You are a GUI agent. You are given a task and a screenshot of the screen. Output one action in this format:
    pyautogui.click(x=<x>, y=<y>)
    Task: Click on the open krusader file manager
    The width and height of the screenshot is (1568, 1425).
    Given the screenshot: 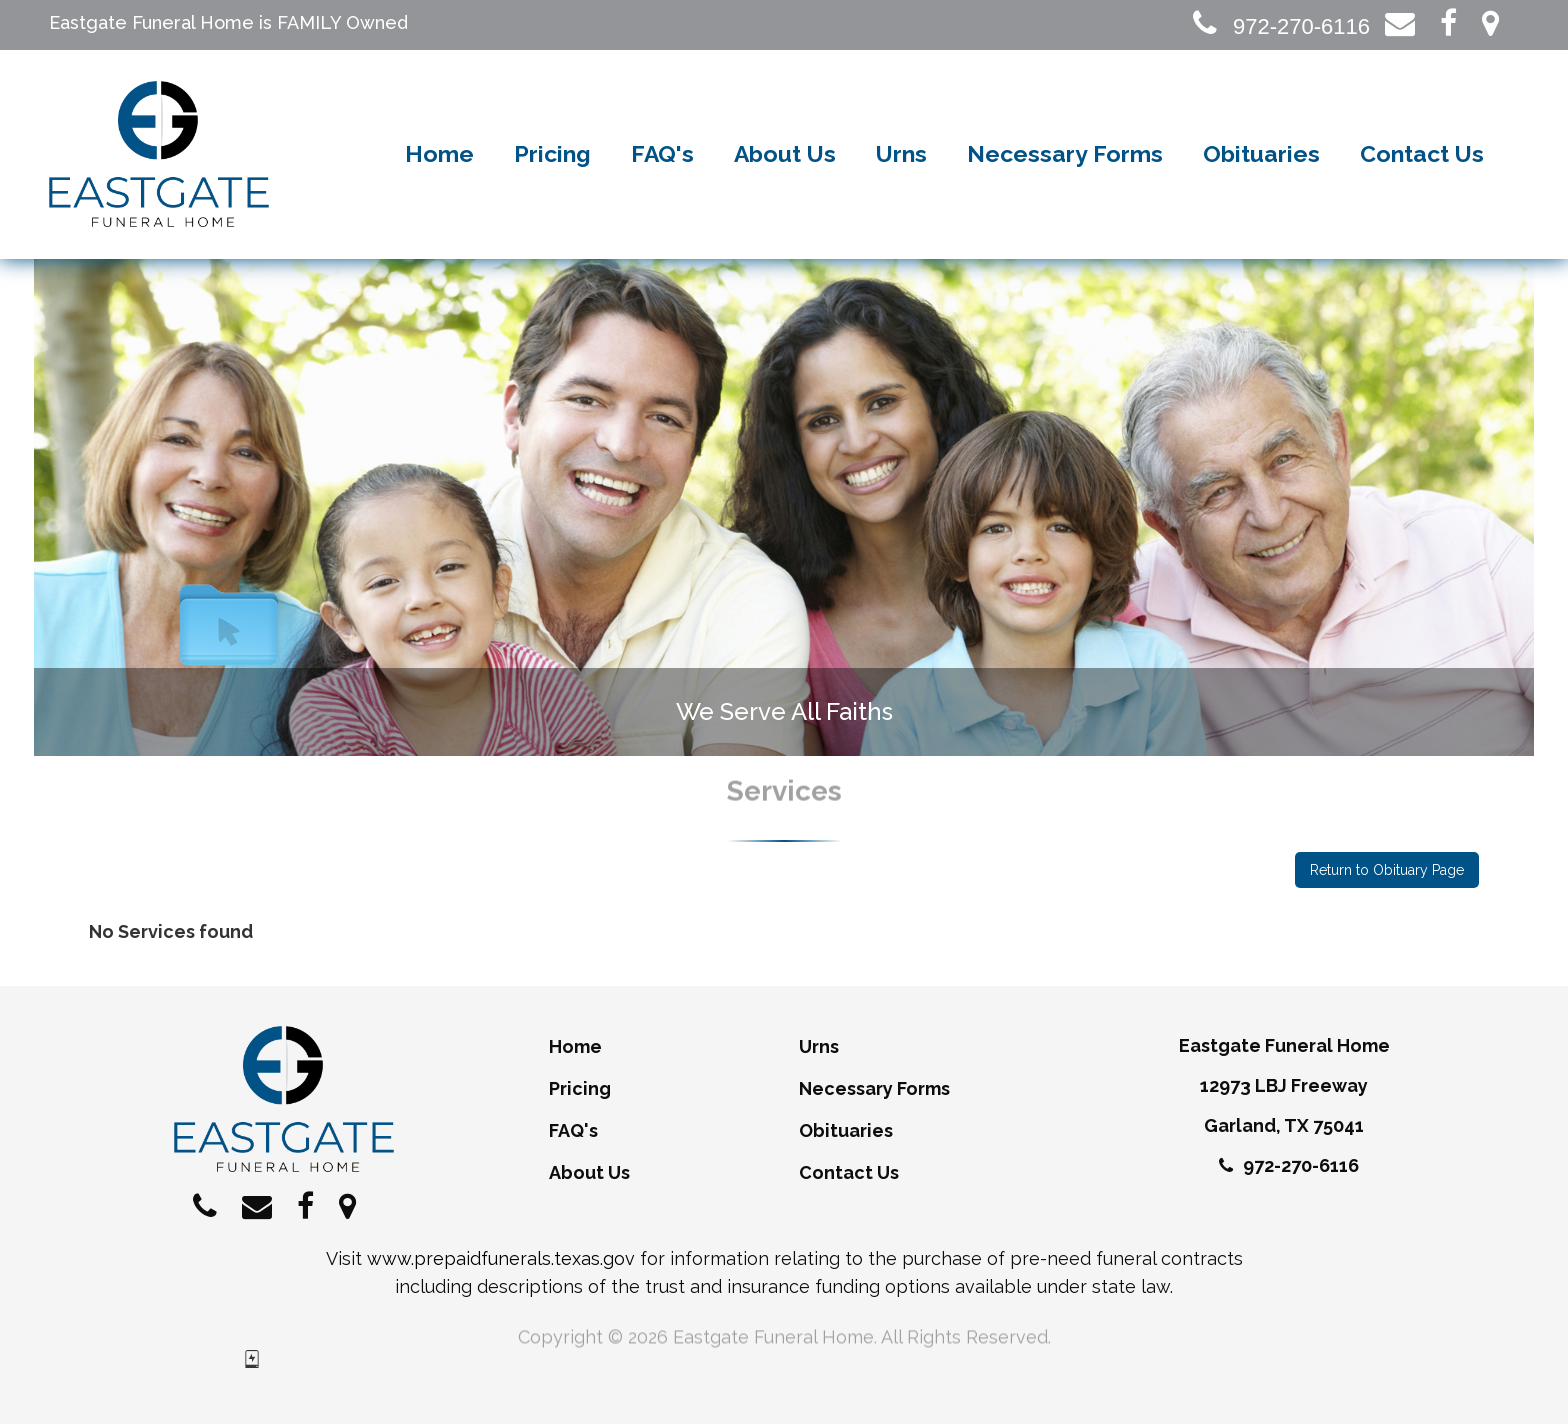 What is the action you would take?
    pyautogui.click(x=229, y=625)
    